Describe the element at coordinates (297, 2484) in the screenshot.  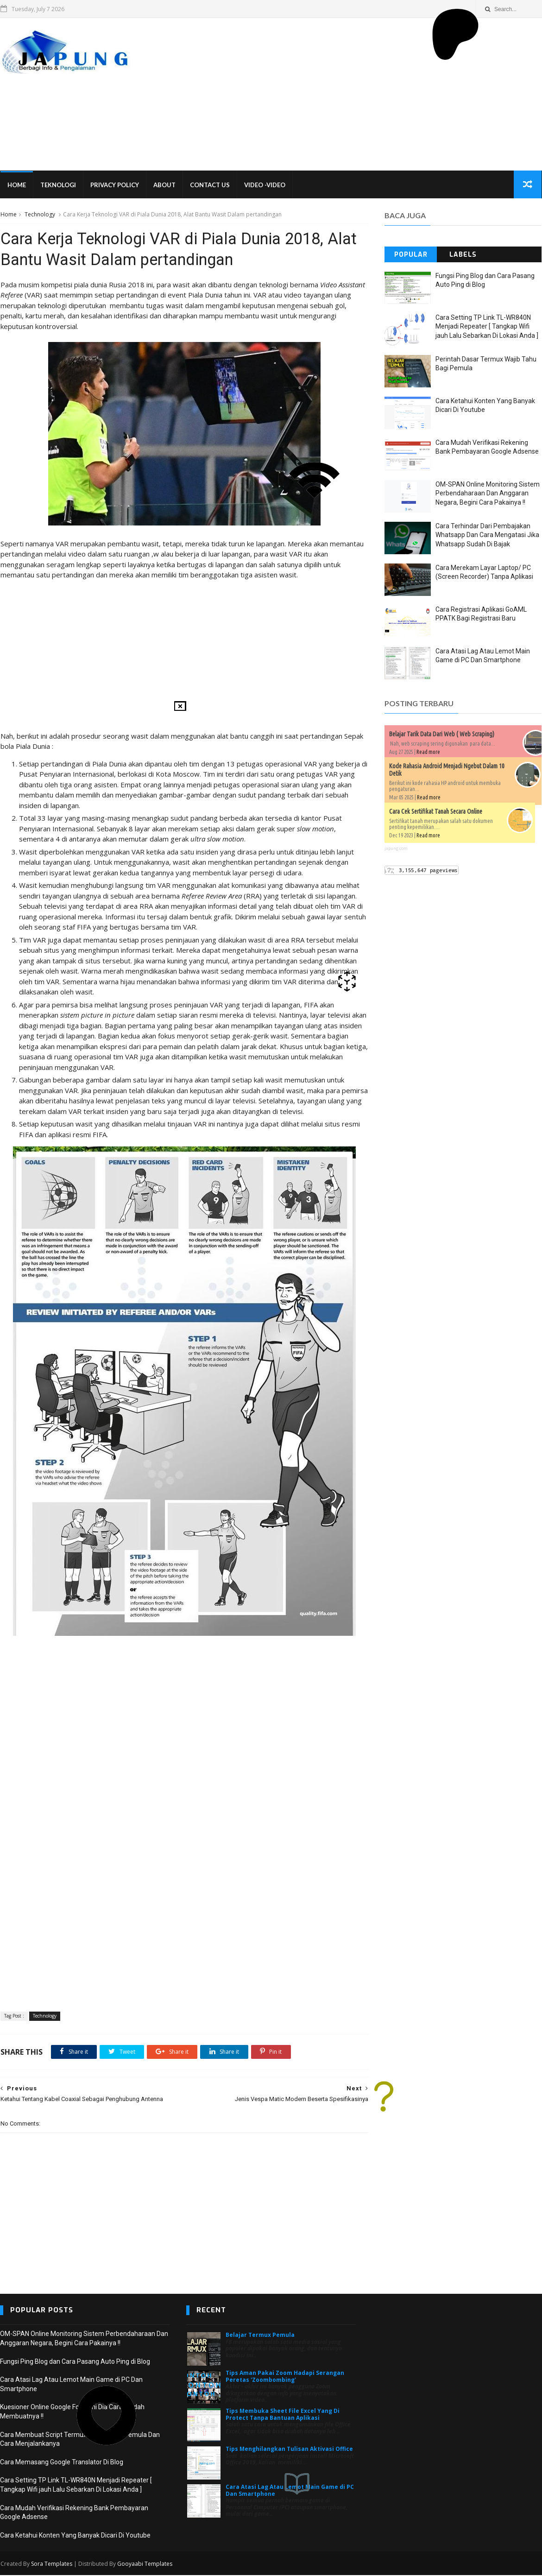
I see `open reading list or library` at that location.